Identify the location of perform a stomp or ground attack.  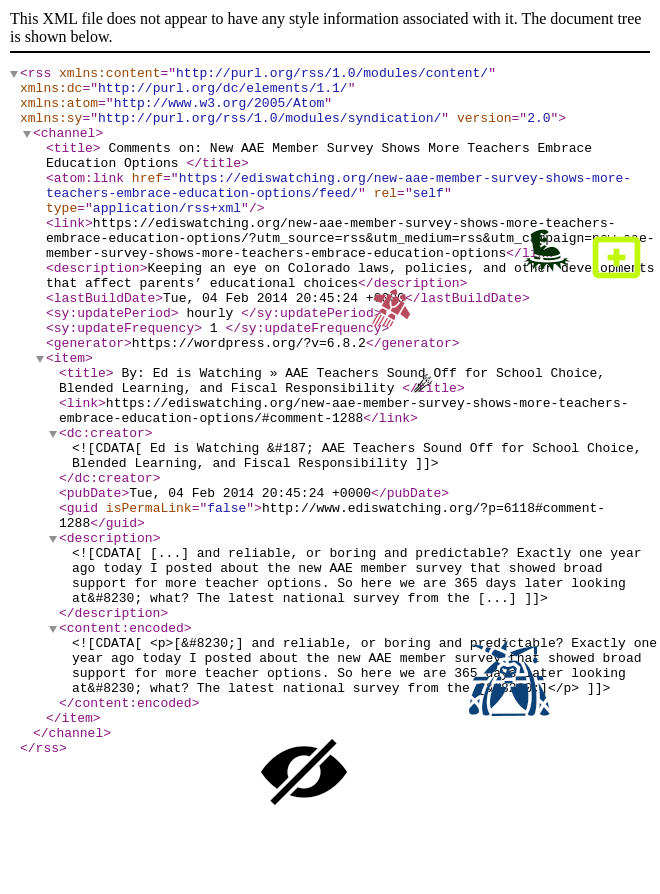
(547, 251).